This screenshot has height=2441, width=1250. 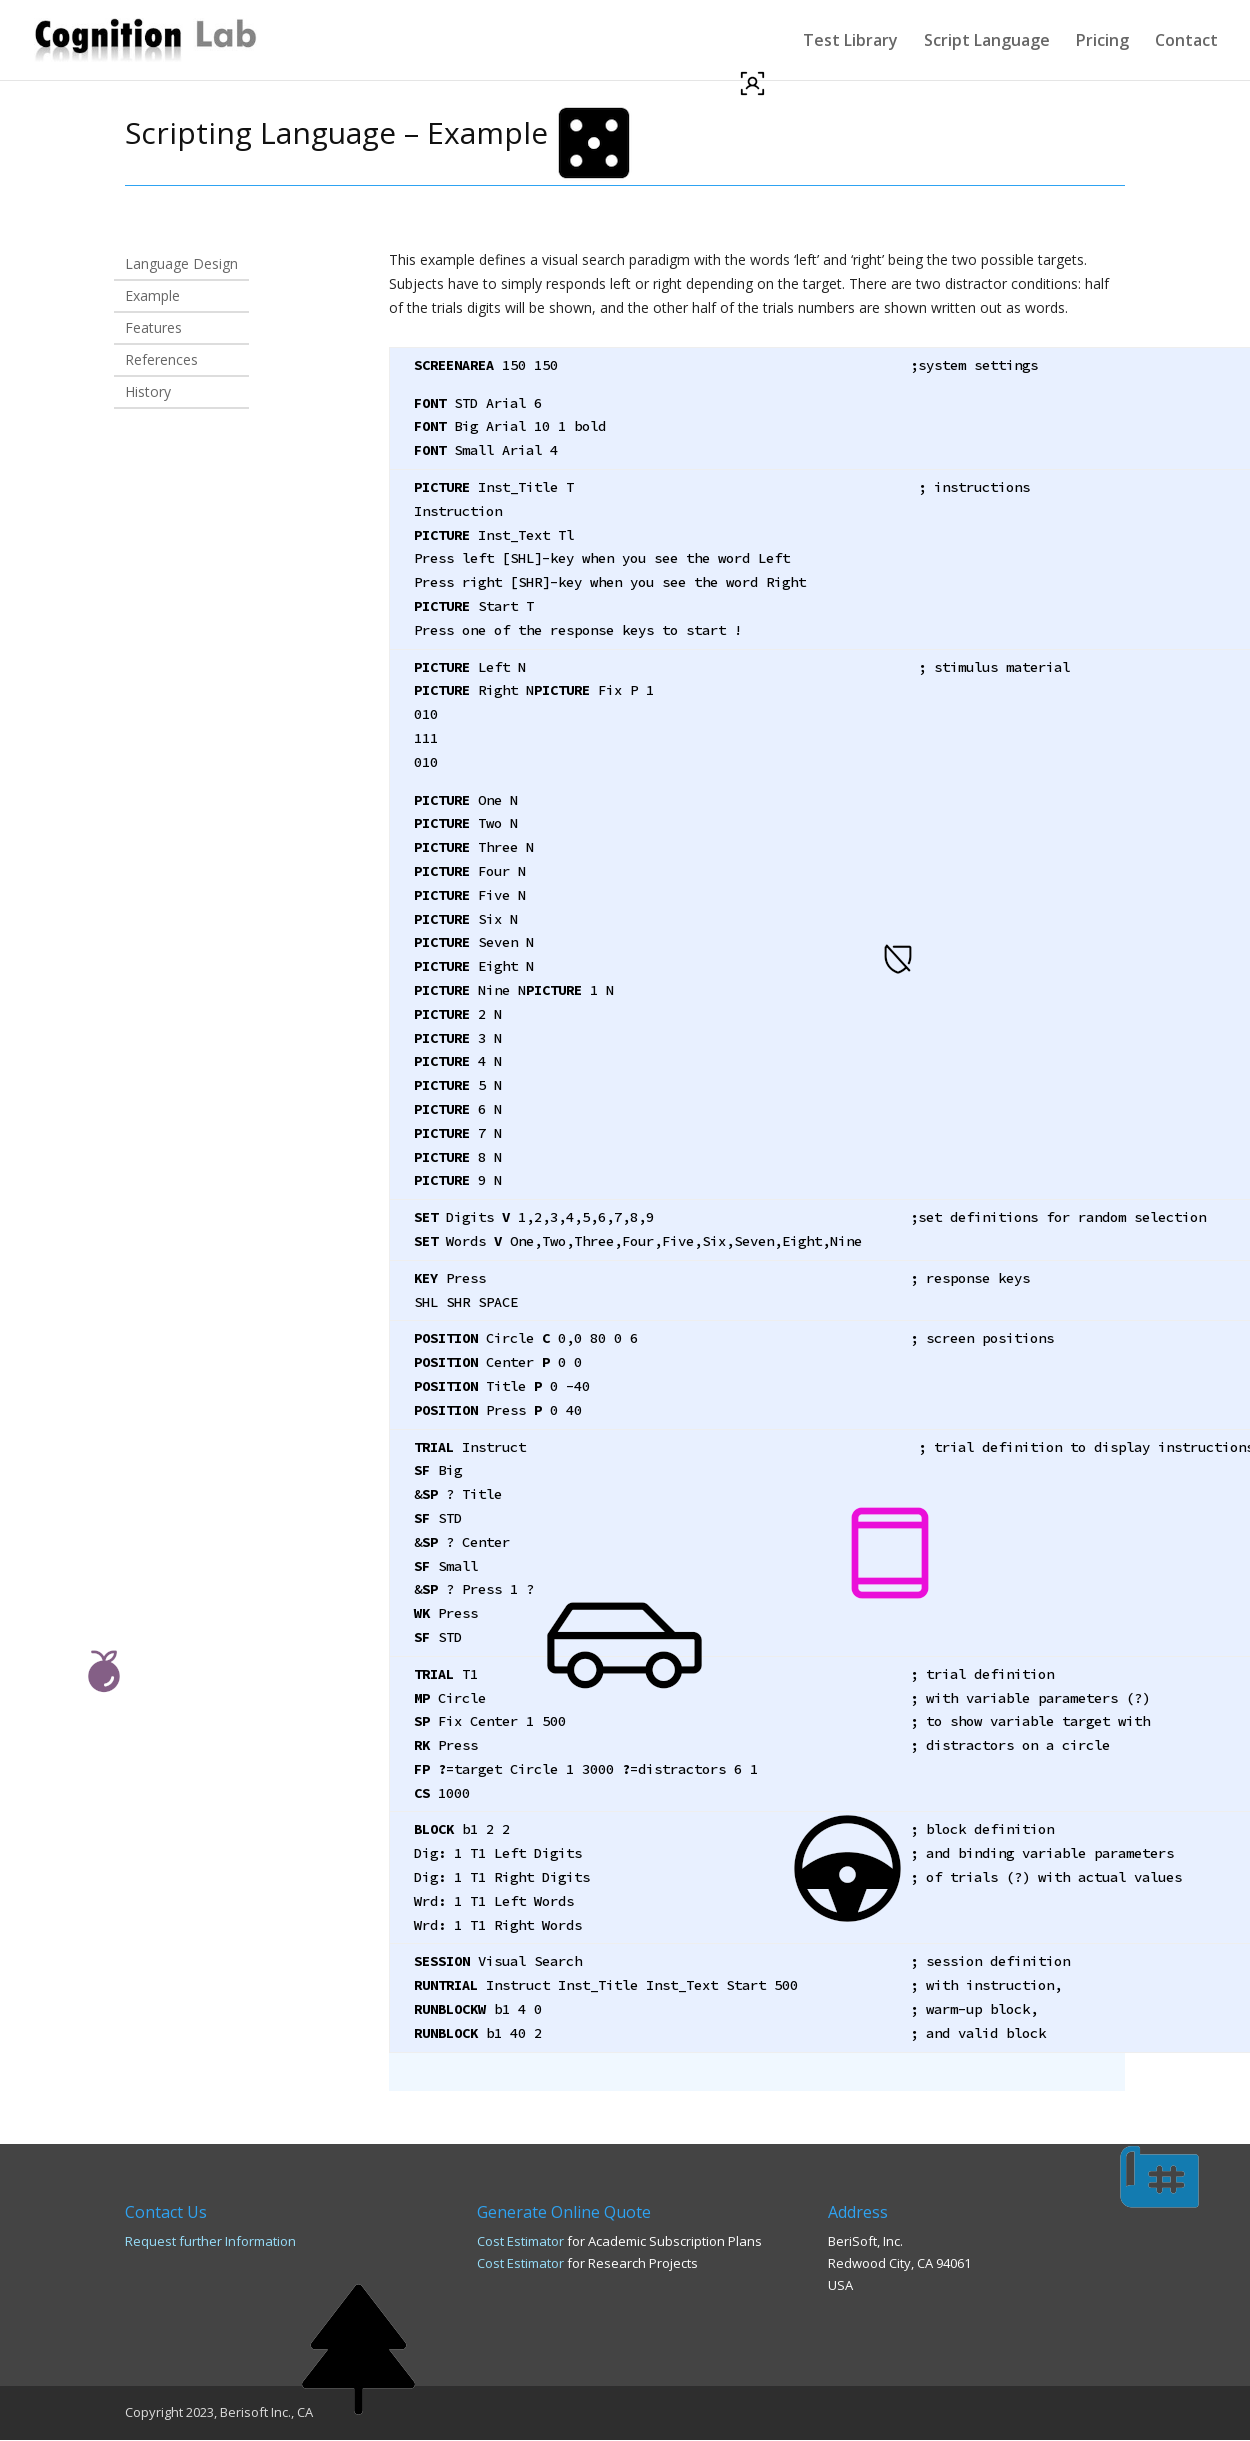 What do you see at coordinates (898, 958) in the screenshot?
I see `security or protection is disabled` at bounding box center [898, 958].